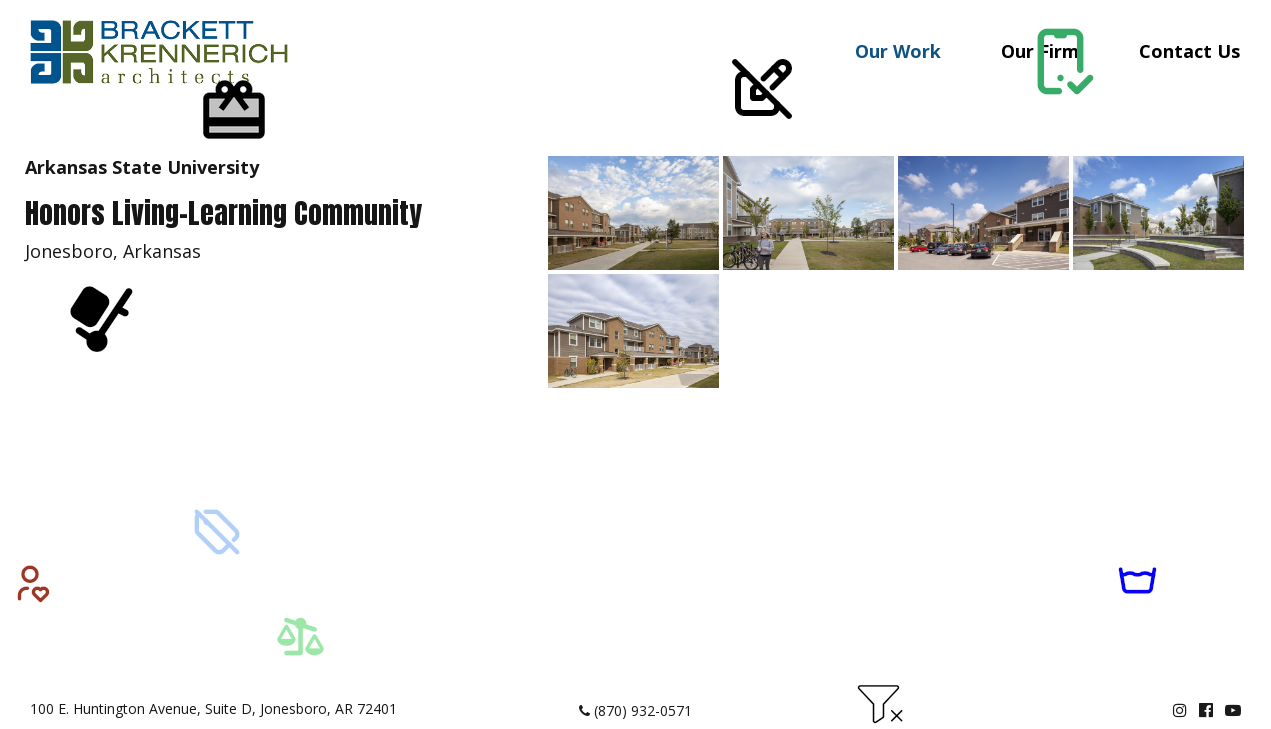  I want to click on indicates an imbalanced comparison or unequal weight, so click(300, 636).